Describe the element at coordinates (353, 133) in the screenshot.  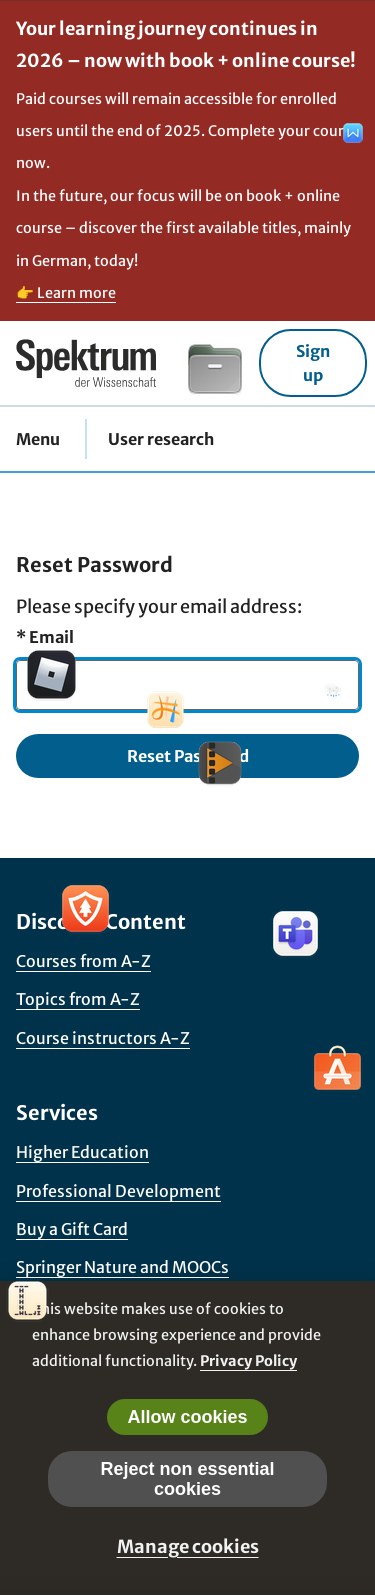
I see `open wps office application` at that location.